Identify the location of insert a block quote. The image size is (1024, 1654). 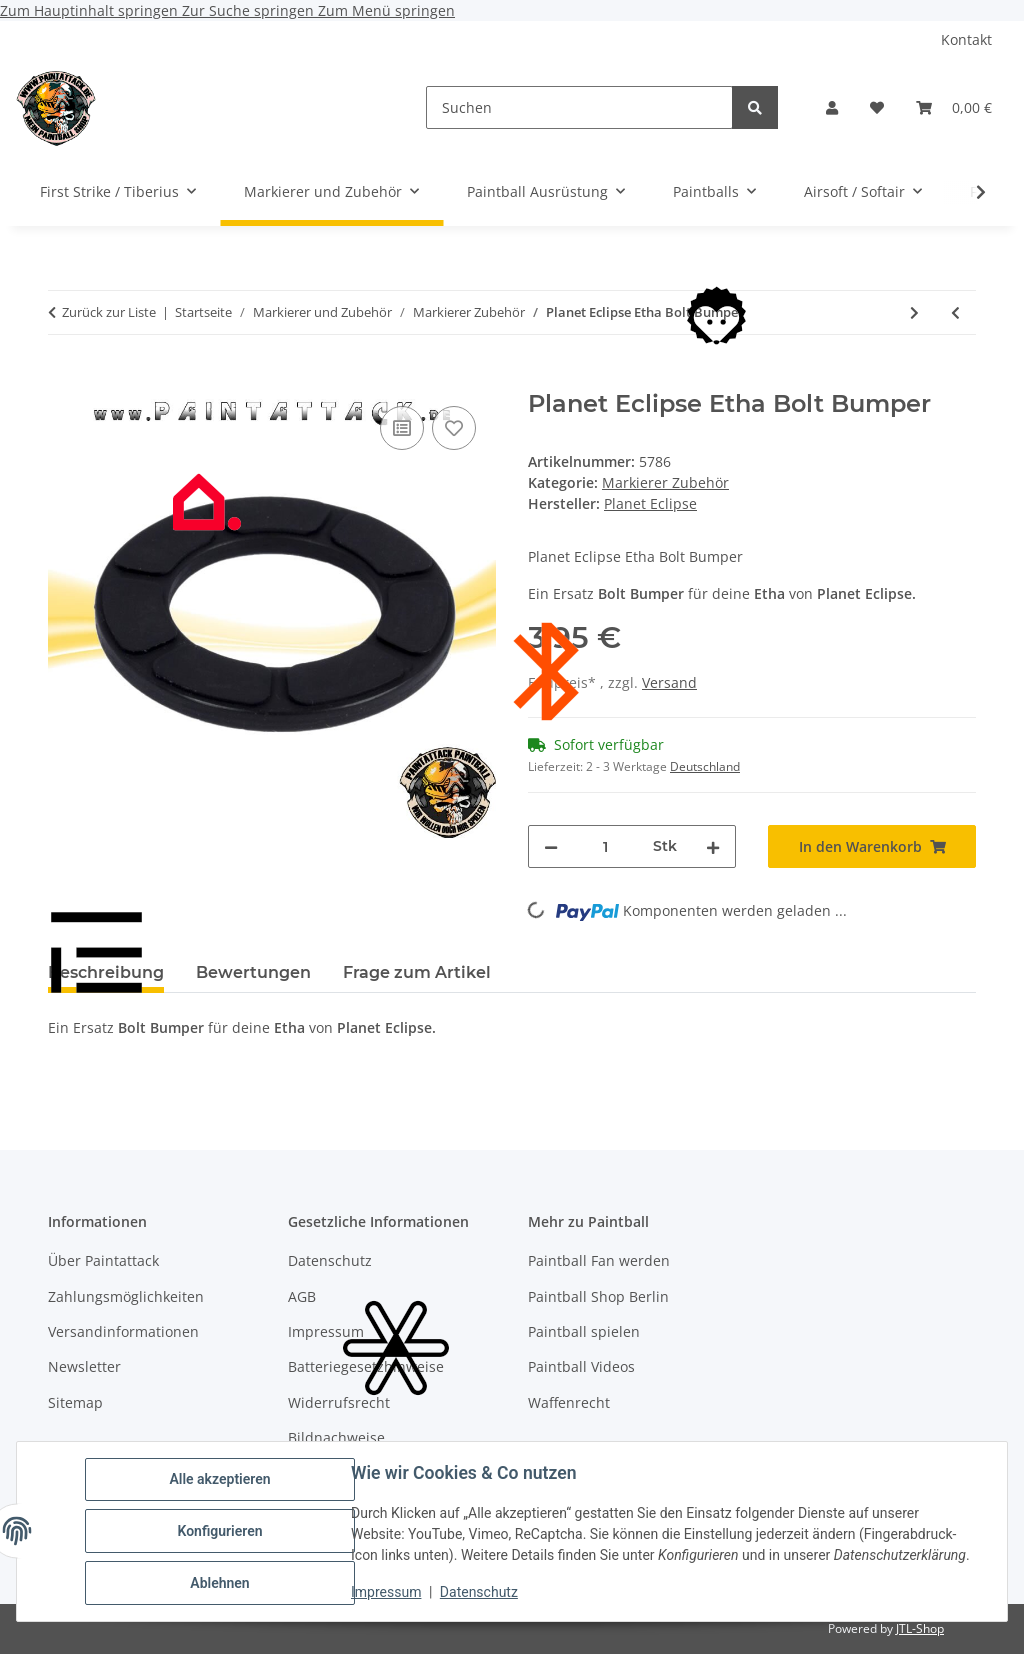
(96, 952).